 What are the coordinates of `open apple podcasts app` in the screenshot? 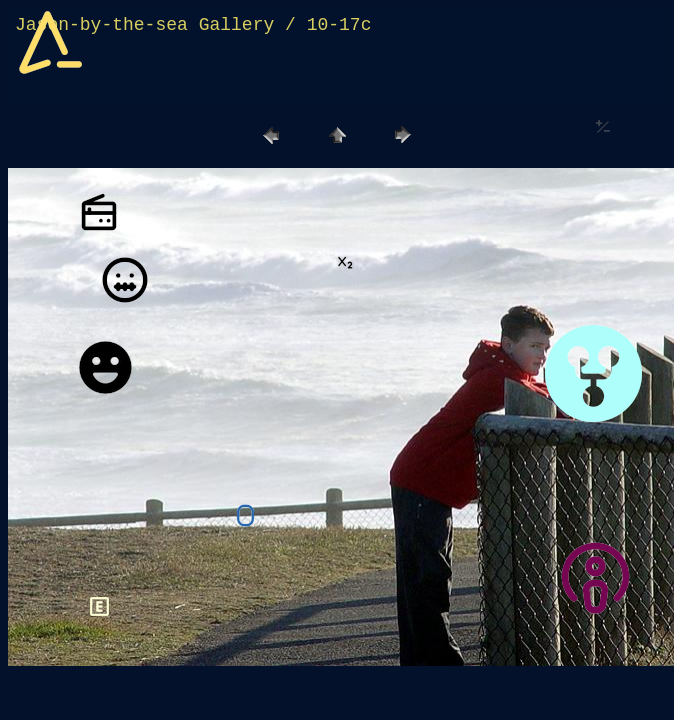 It's located at (595, 576).